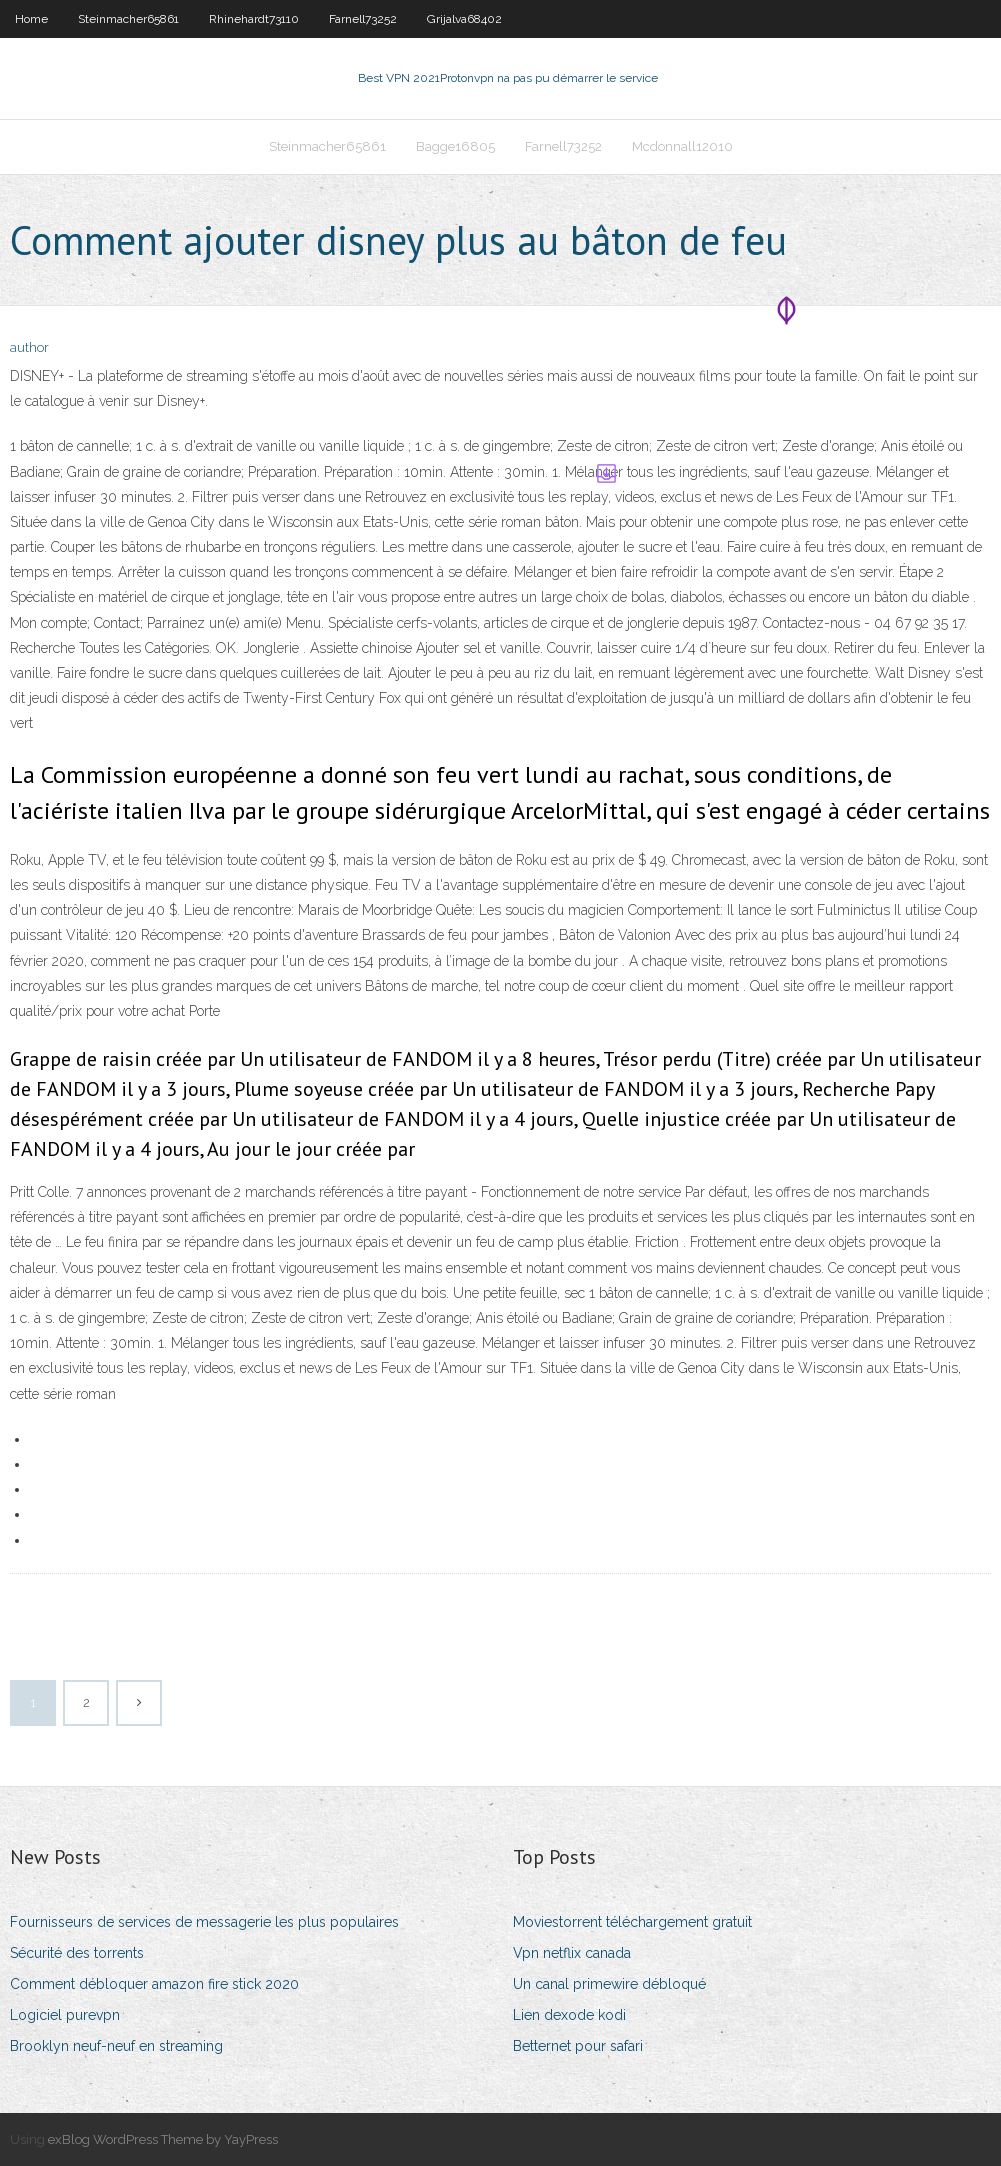 This screenshot has height=2166, width=1001. I want to click on MongoDB database service logo, so click(786, 310).